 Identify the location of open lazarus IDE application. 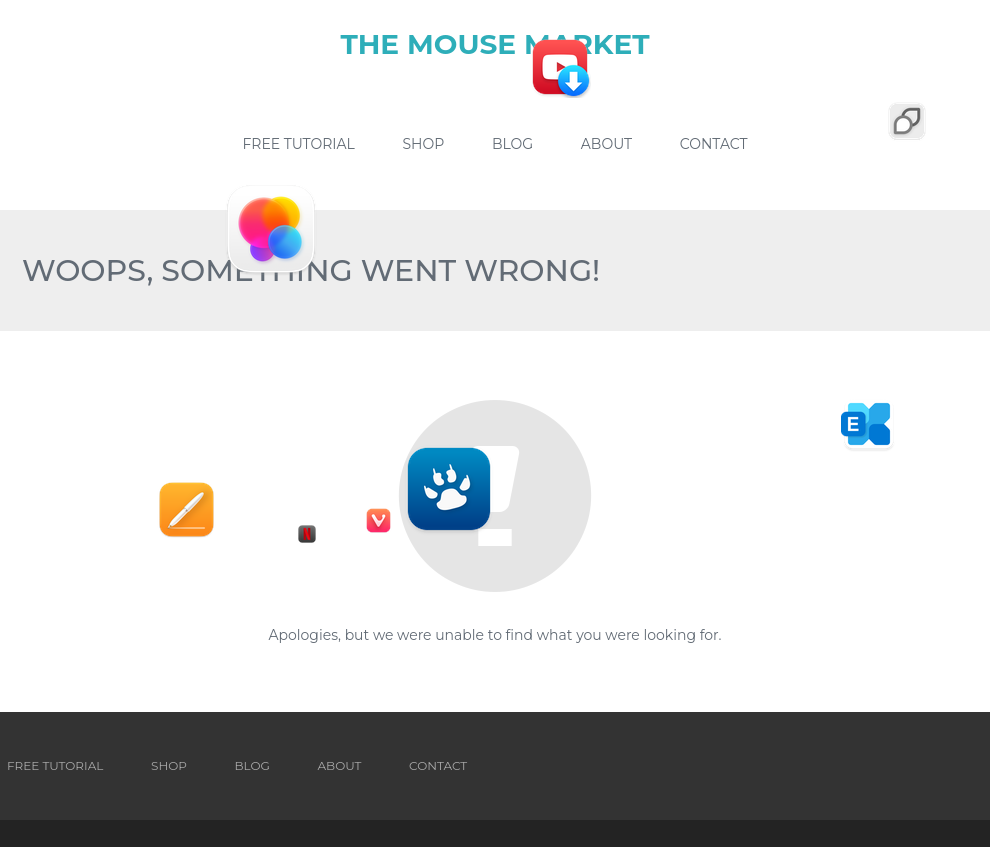
(449, 489).